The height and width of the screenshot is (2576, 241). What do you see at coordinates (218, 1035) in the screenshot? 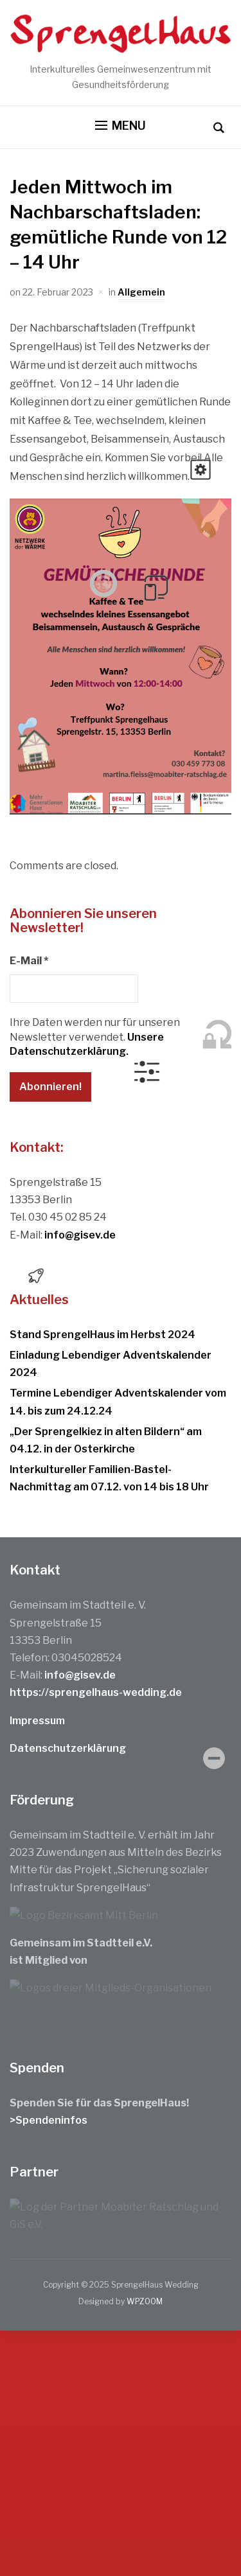
I see `screen rotation is locked` at bounding box center [218, 1035].